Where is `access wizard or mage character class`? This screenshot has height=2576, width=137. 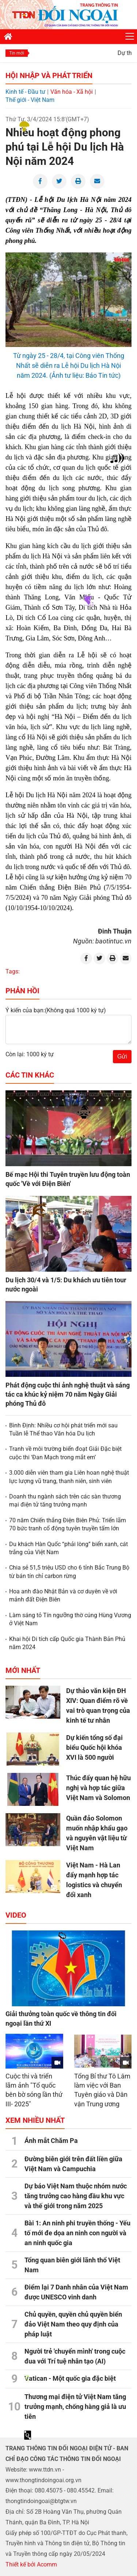 access wizard or mage character class is located at coordinates (84, 1112).